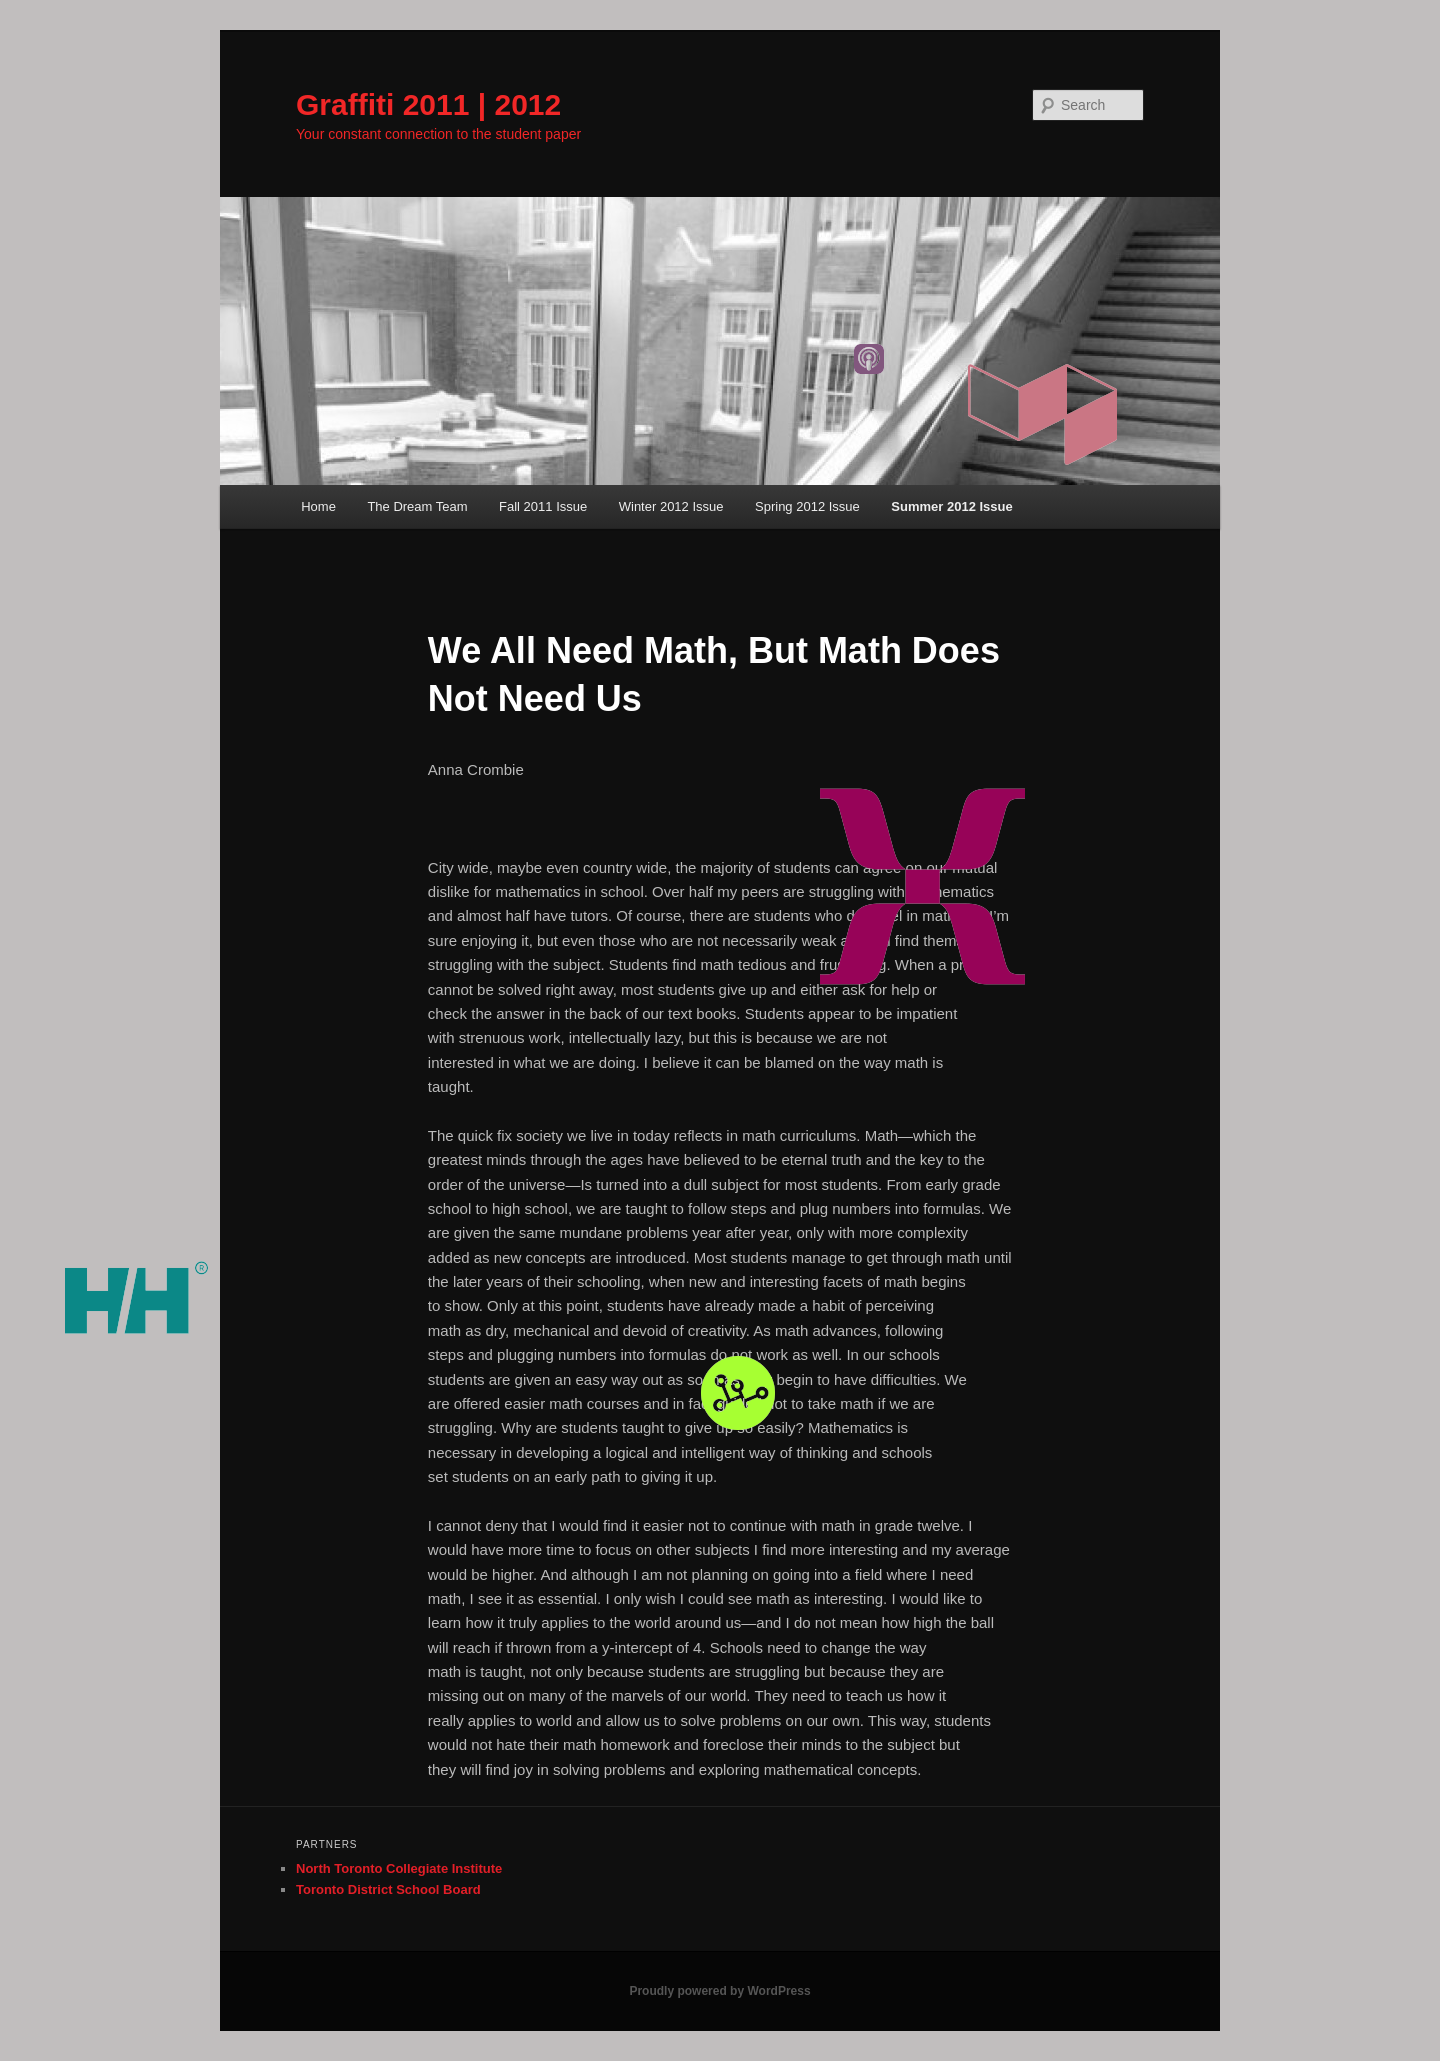  What do you see at coordinates (922, 886) in the screenshot?
I see `mixpanel logo` at bounding box center [922, 886].